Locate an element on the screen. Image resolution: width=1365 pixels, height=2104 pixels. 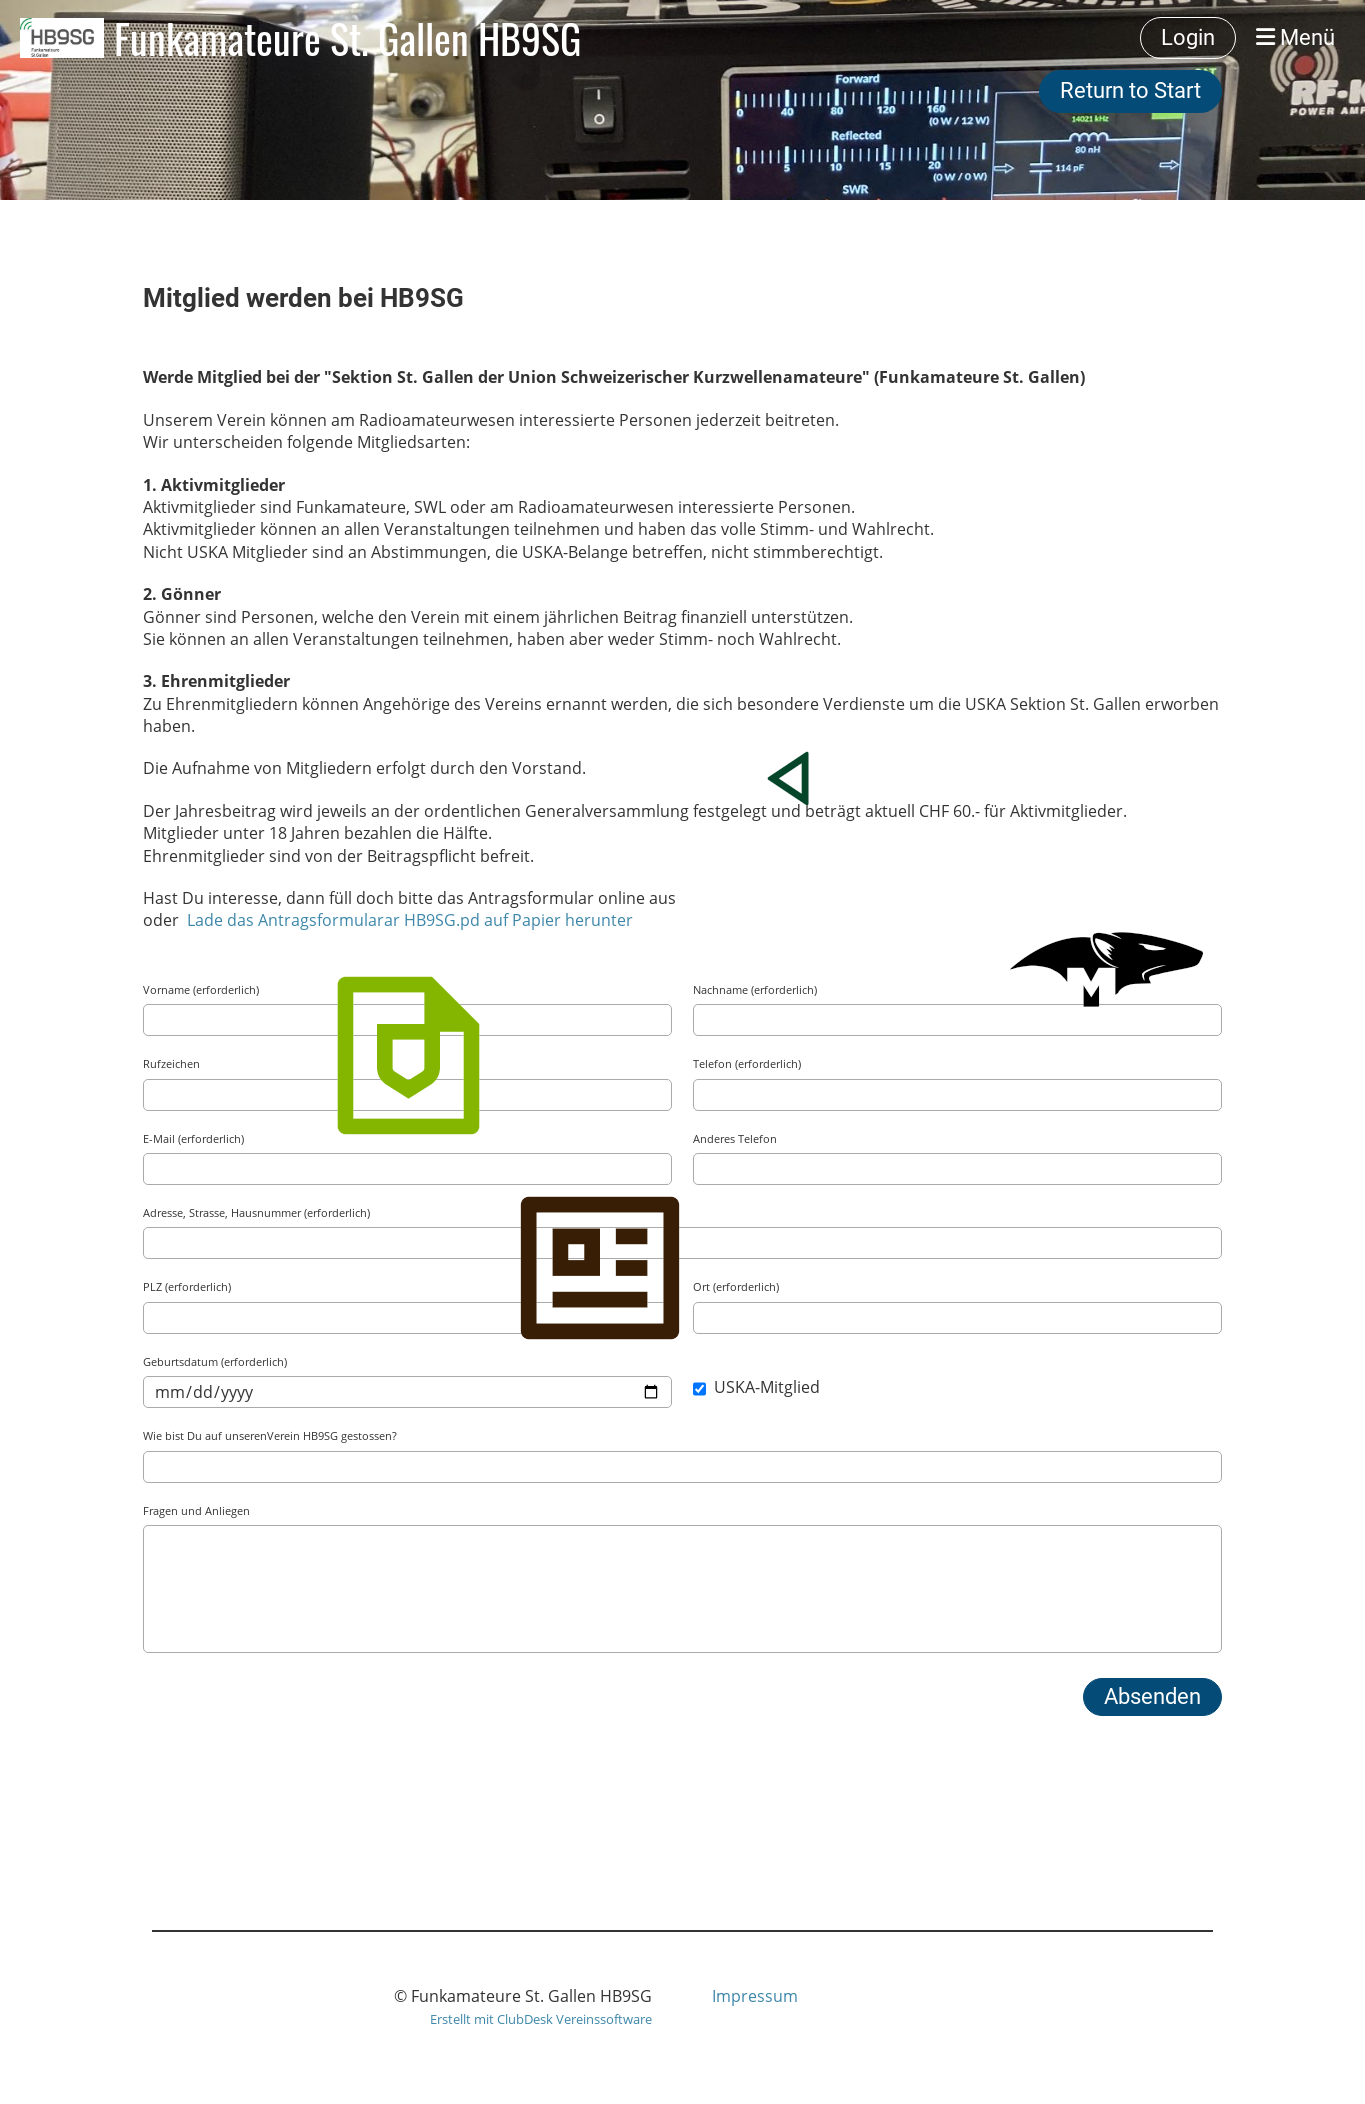
view protected or secured document is located at coordinates (408, 1055).